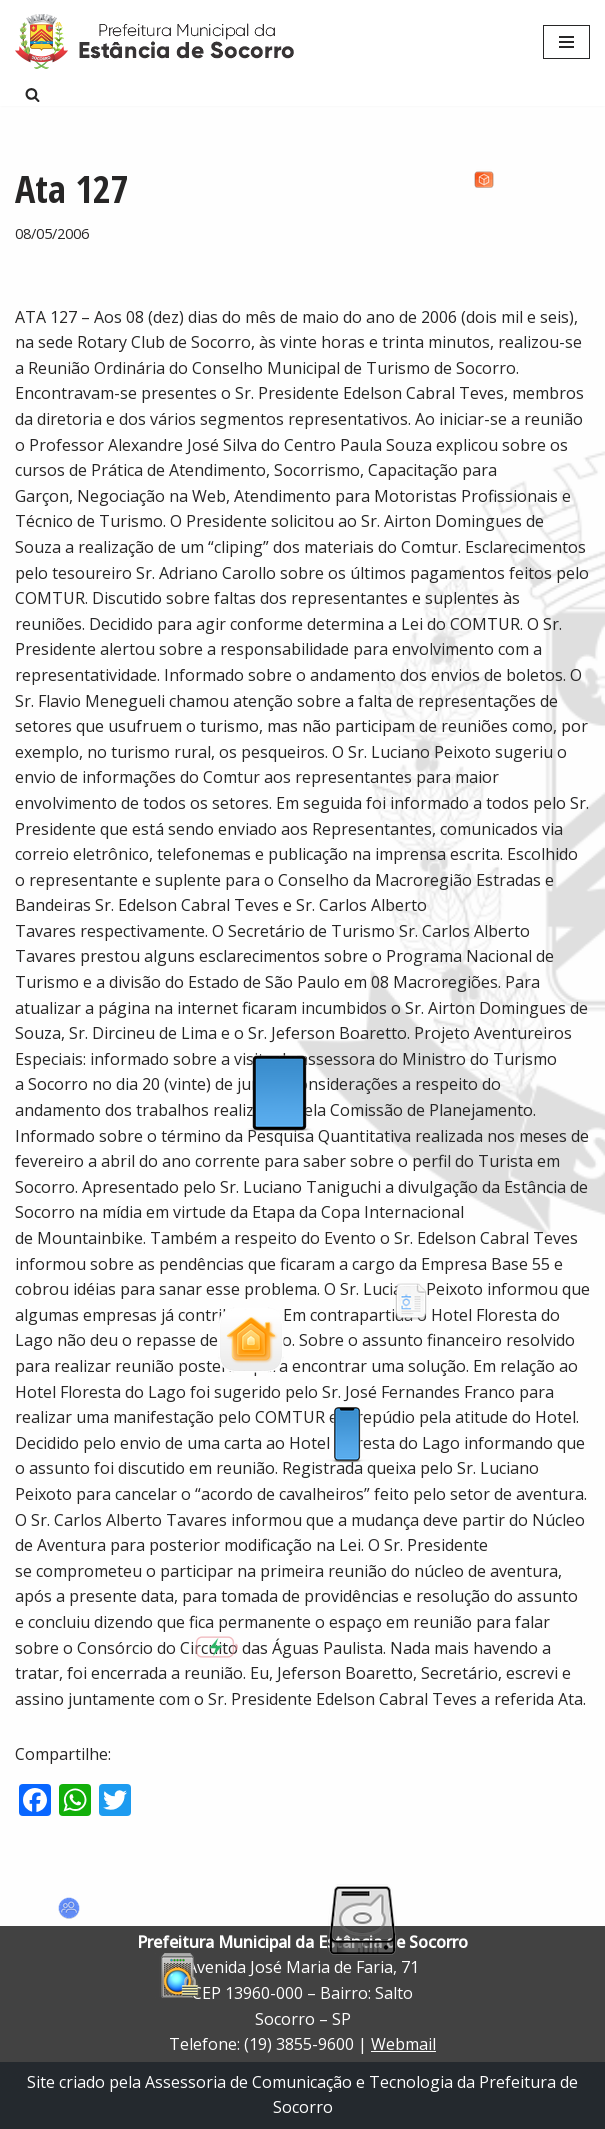  Describe the element at coordinates (177, 1975) in the screenshot. I see `indicates a locked non-RAID storage device` at that location.